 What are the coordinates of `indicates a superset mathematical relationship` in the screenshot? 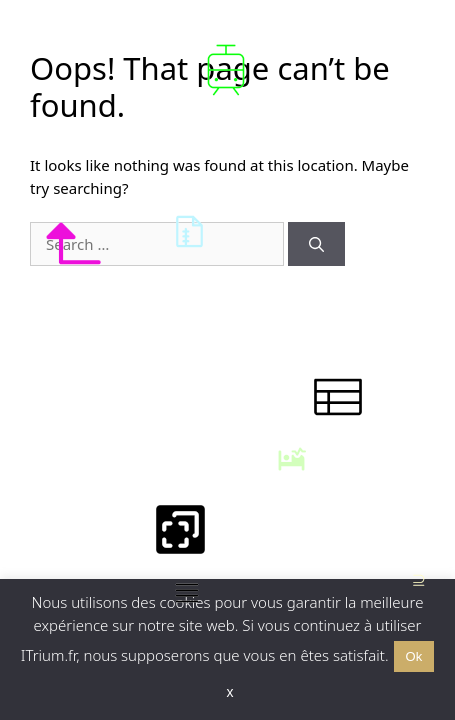 It's located at (418, 580).